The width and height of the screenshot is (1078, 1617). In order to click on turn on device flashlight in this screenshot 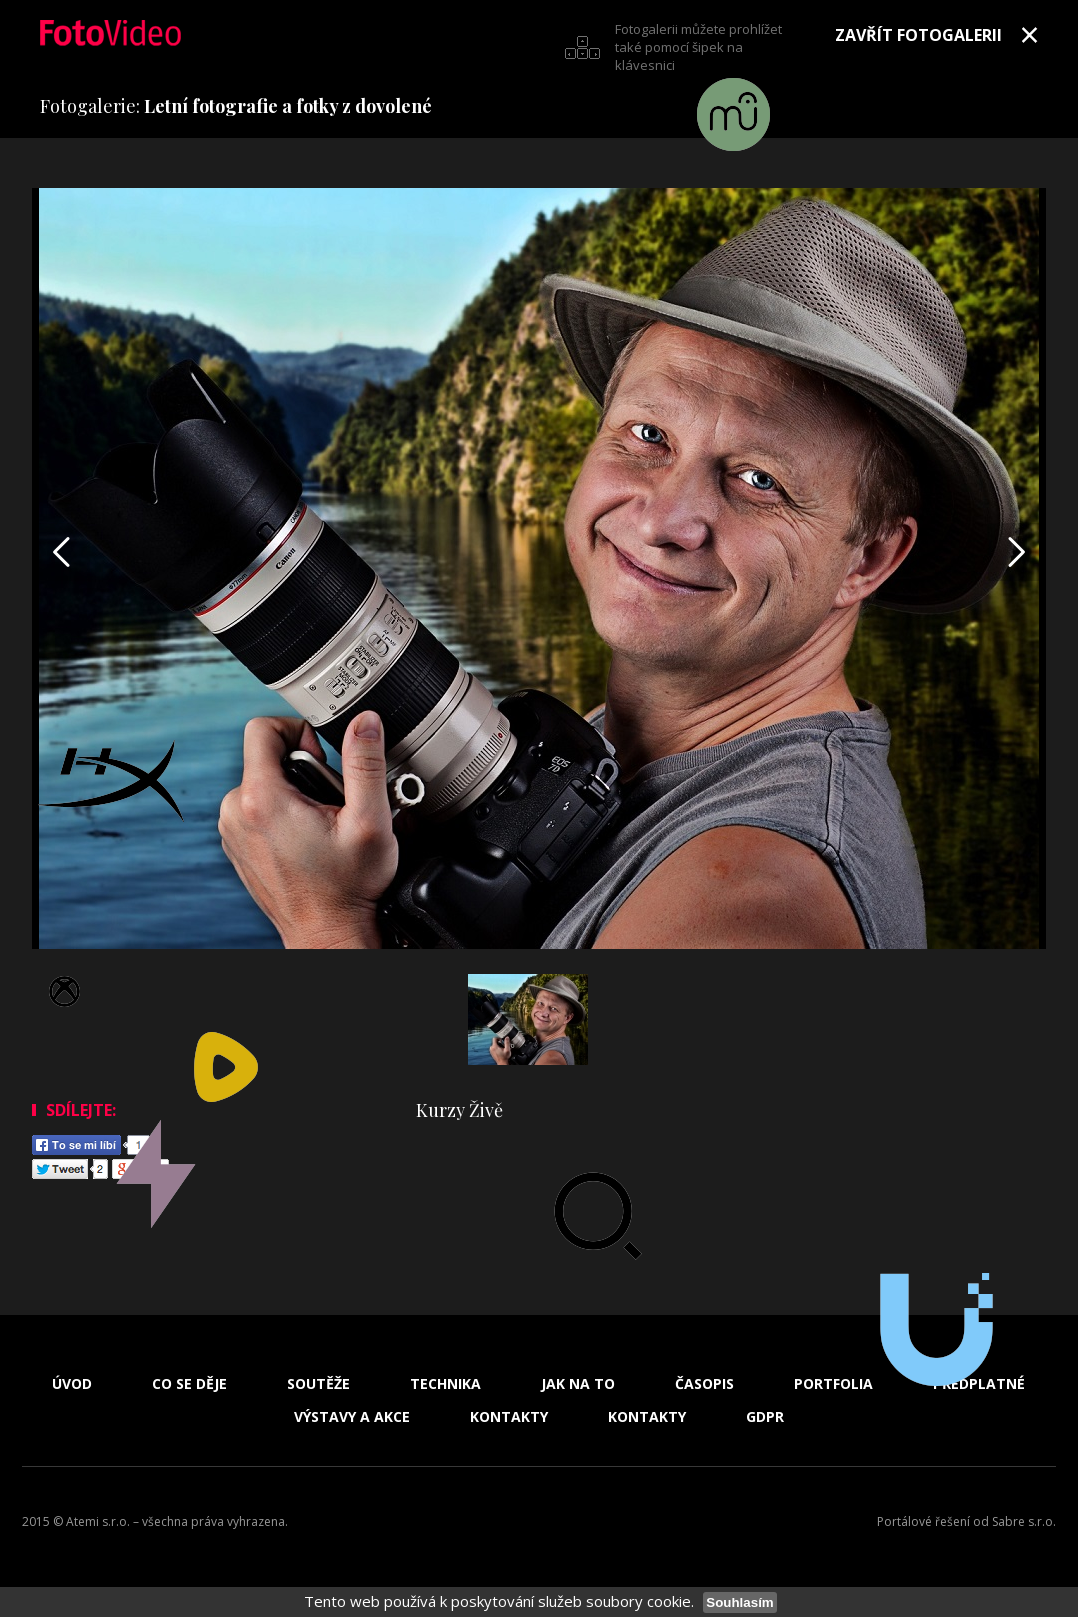, I will do `click(156, 1174)`.